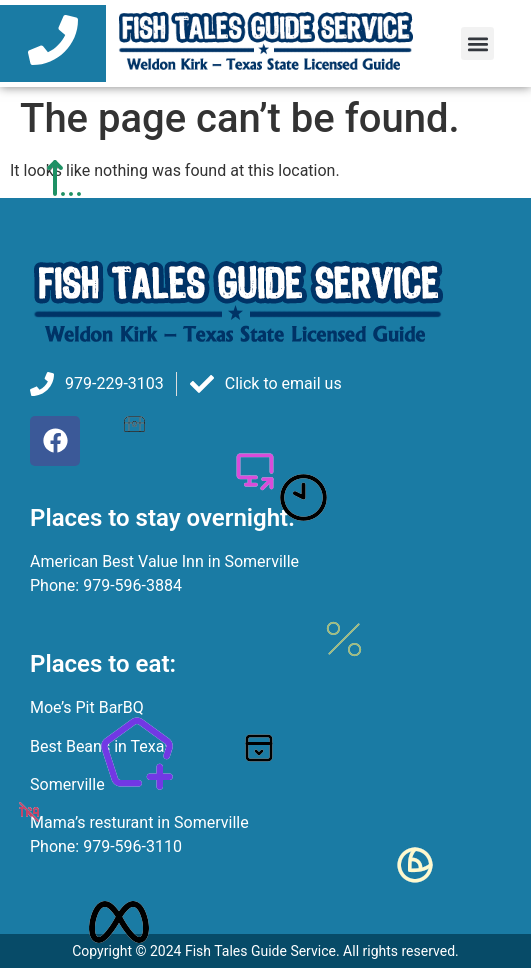 This screenshot has width=531, height=968. I want to click on disable HTTP trace requests, so click(29, 812).